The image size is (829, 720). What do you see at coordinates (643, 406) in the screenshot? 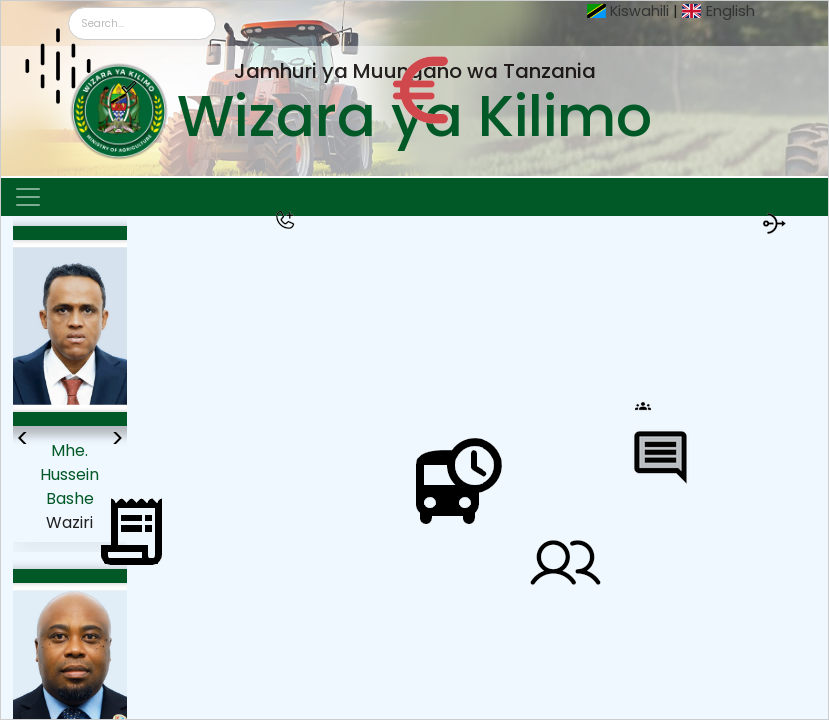
I see `view or manage groups` at bounding box center [643, 406].